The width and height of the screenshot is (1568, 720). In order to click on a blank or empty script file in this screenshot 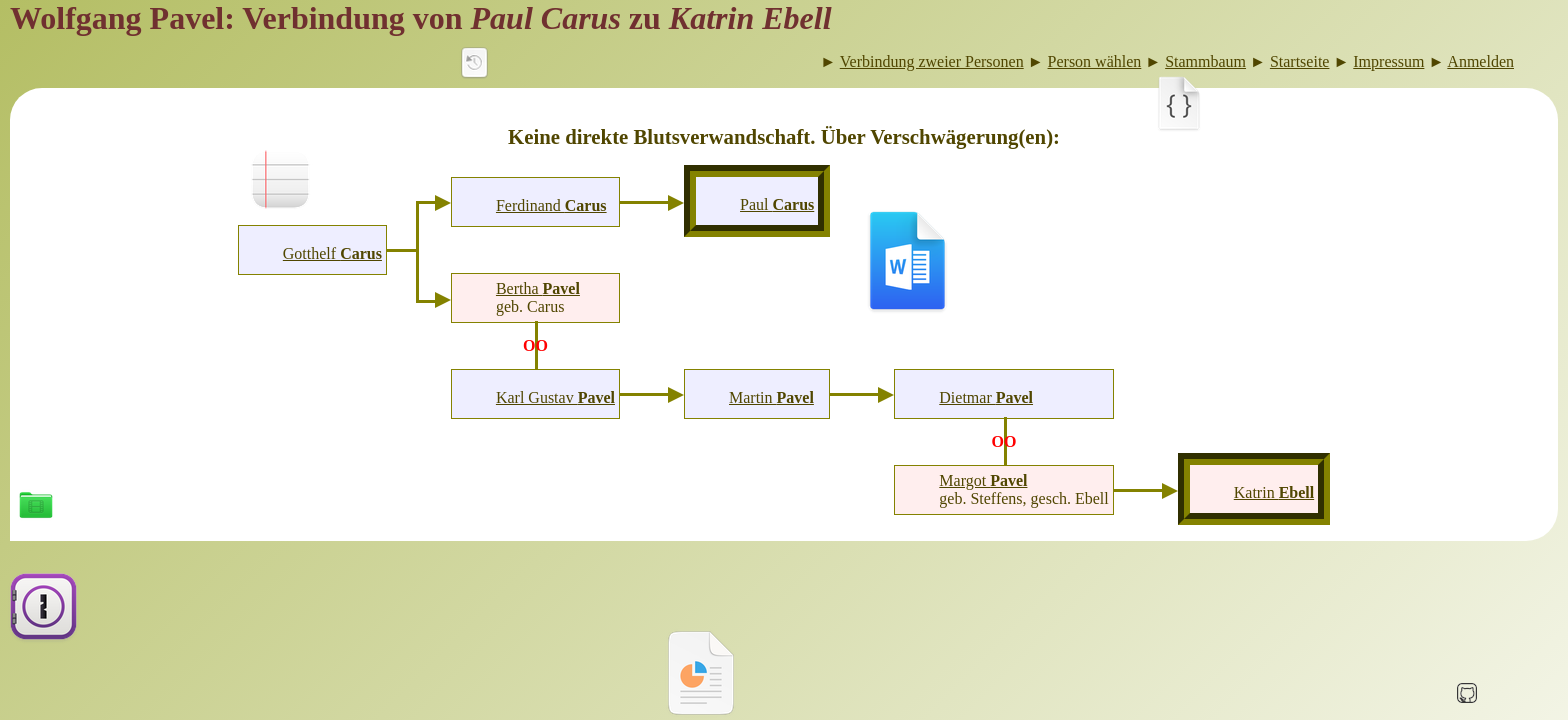, I will do `click(1179, 104)`.